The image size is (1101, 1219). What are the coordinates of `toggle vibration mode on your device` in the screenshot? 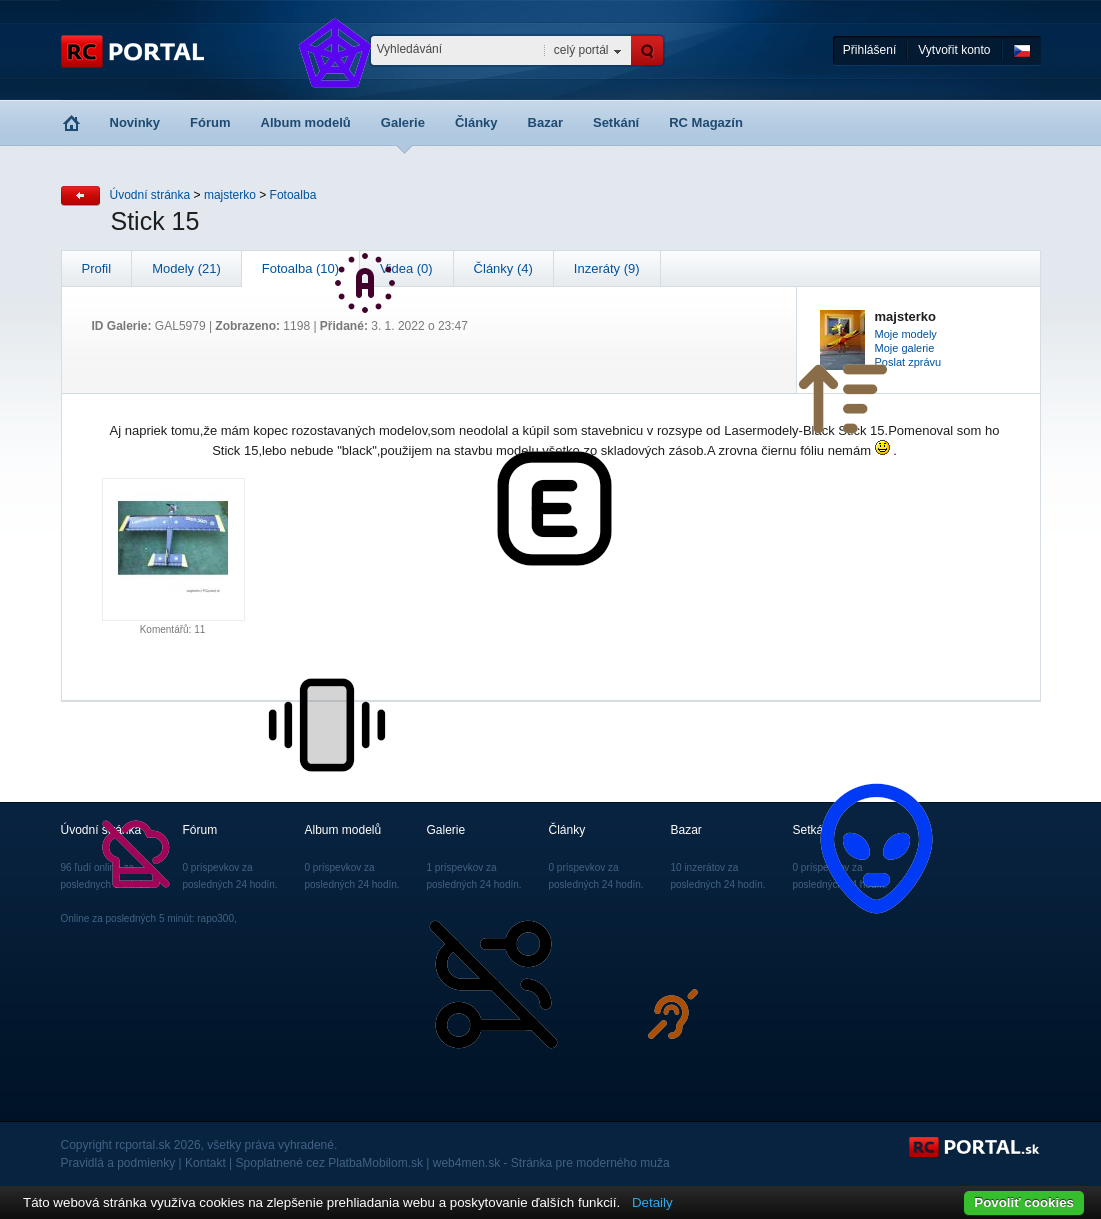 It's located at (327, 725).